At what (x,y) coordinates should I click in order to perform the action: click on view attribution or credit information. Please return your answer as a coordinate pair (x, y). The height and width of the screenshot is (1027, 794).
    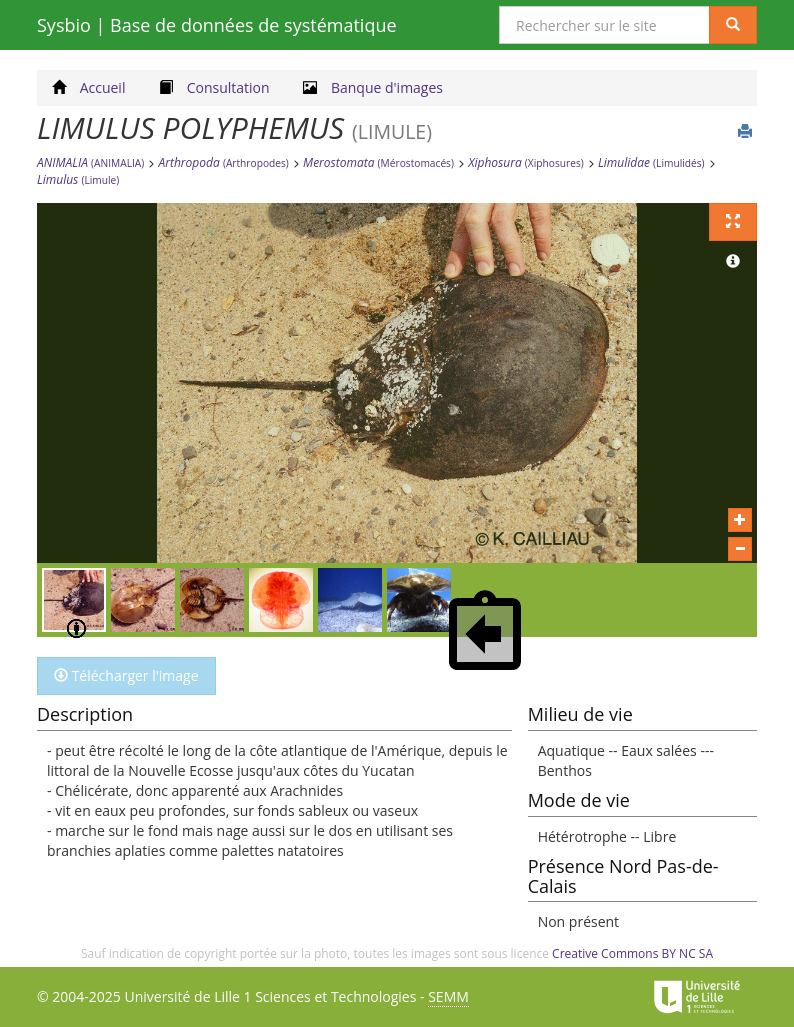
    Looking at the image, I should click on (76, 628).